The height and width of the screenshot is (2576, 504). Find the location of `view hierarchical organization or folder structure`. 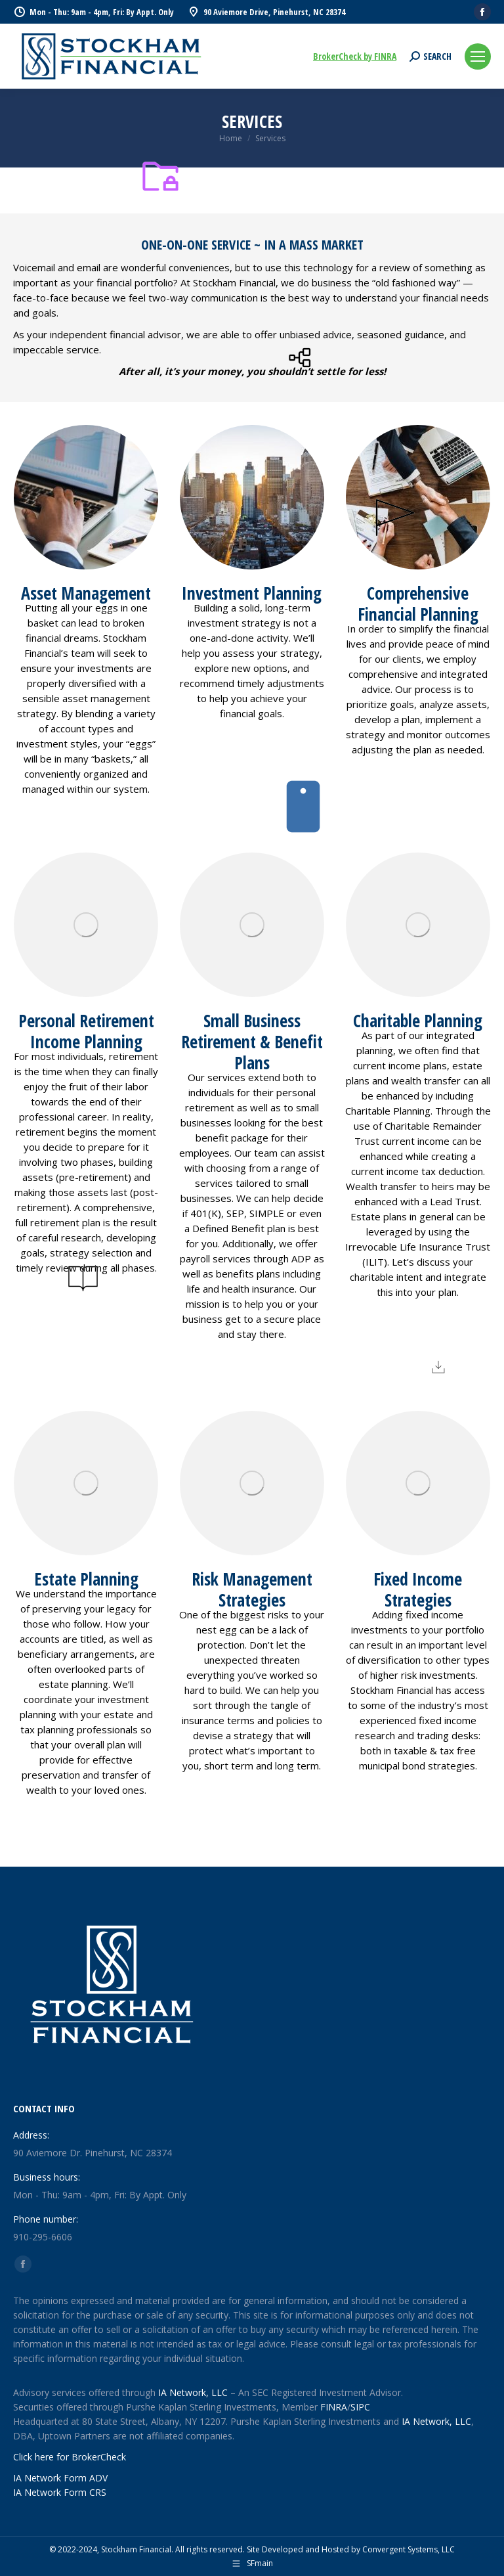

view hierarchical organization or folder structure is located at coordinates (301, 357).